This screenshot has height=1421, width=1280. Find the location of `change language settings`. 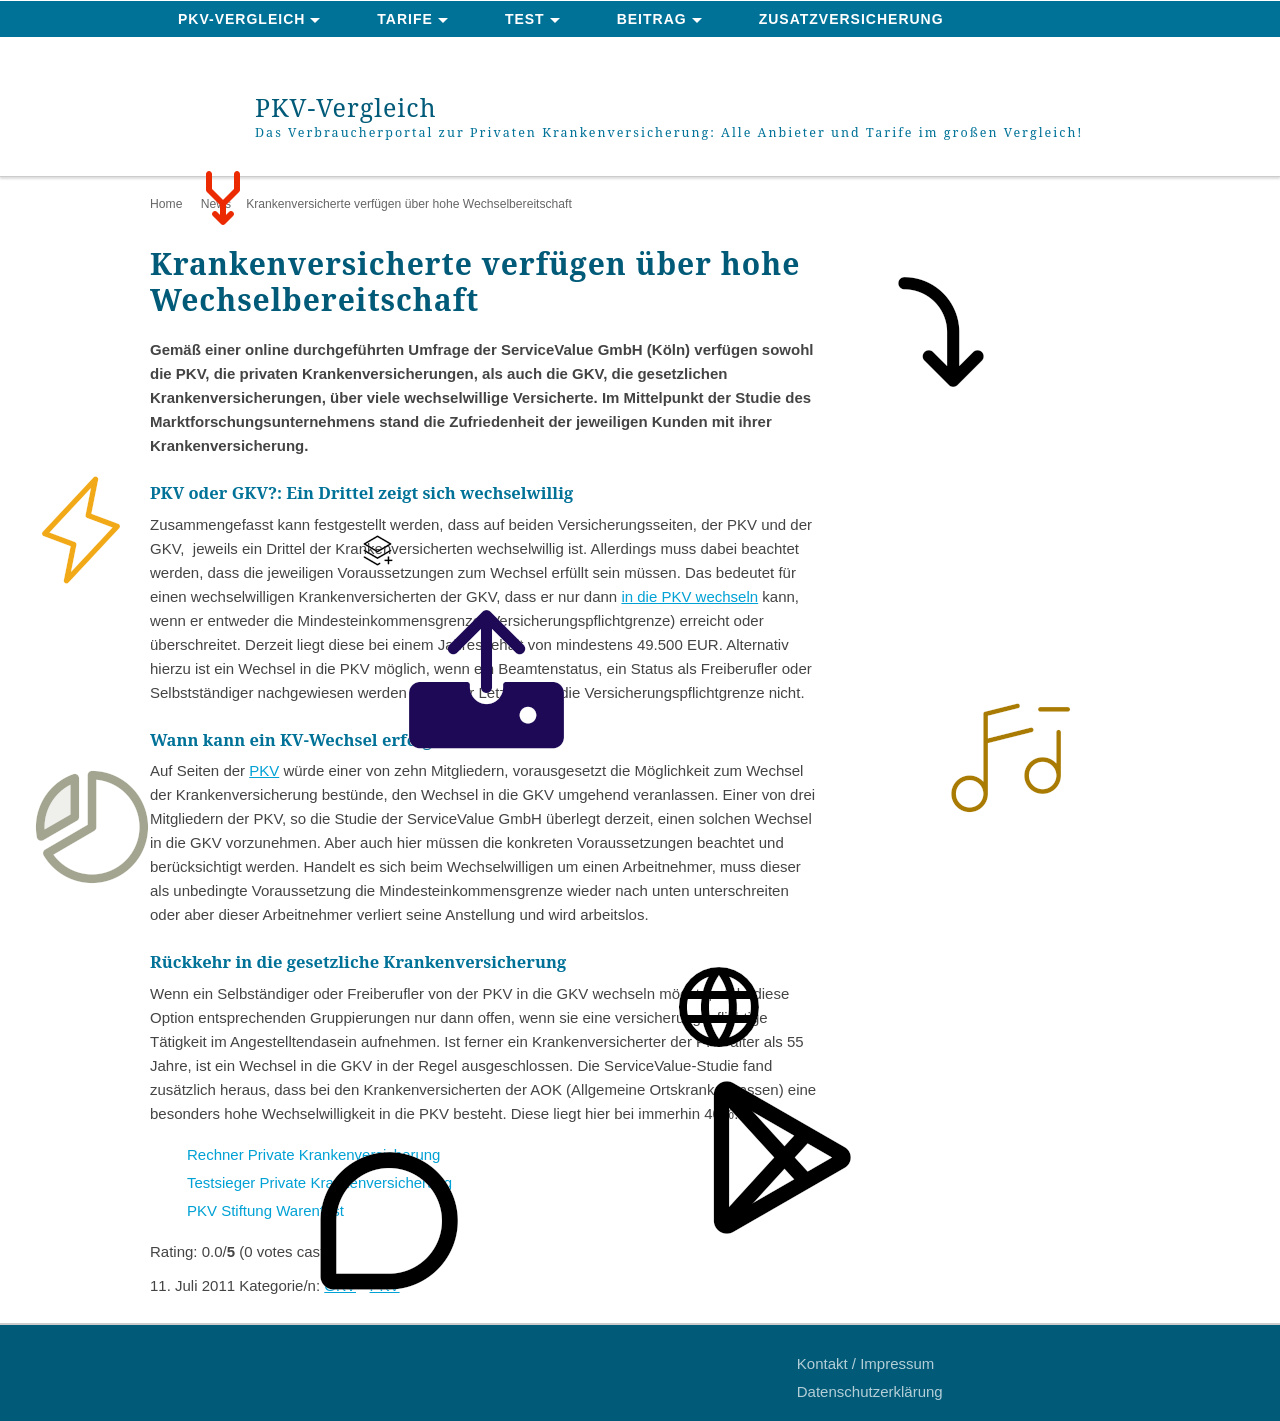

change language settings is located at coordinates (719, 1007).